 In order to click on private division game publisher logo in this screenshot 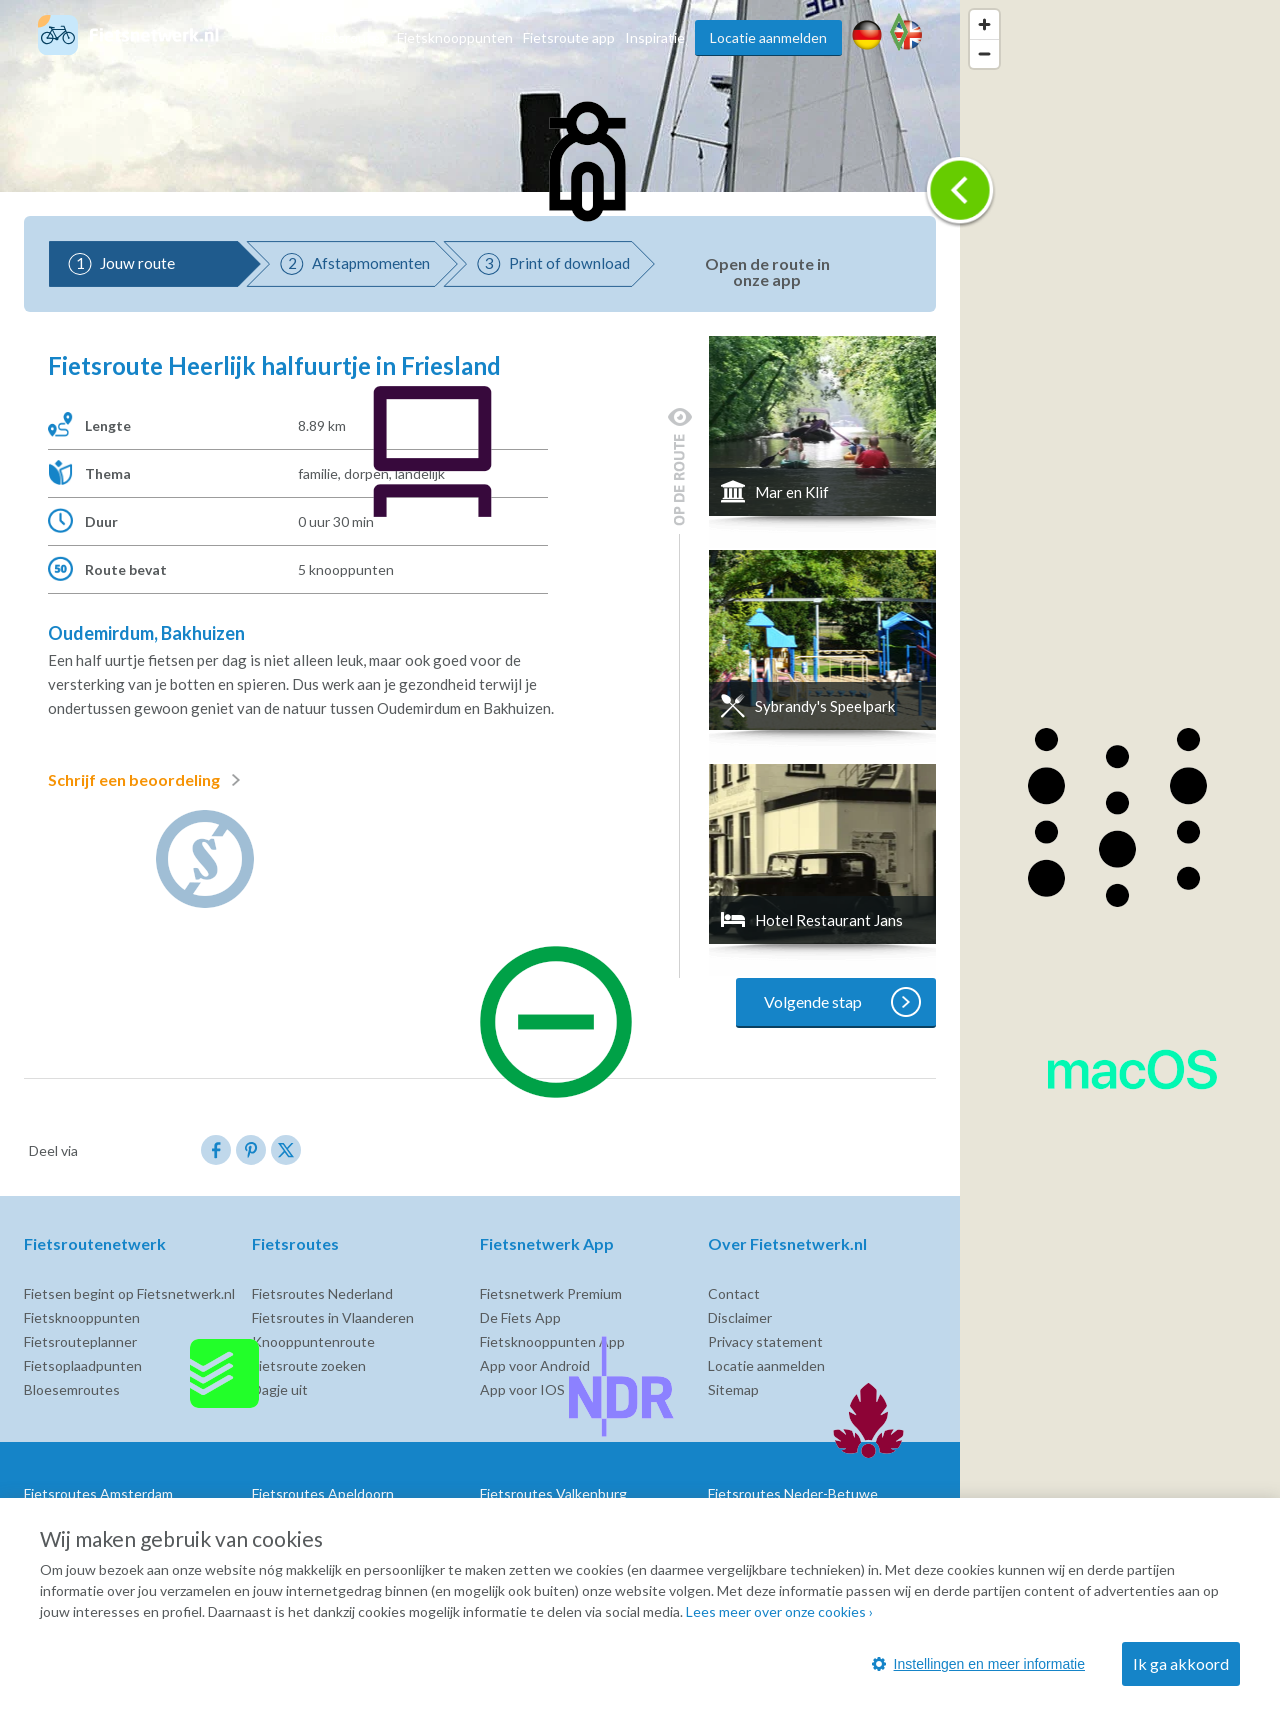, I will do `click(899, 32)`.